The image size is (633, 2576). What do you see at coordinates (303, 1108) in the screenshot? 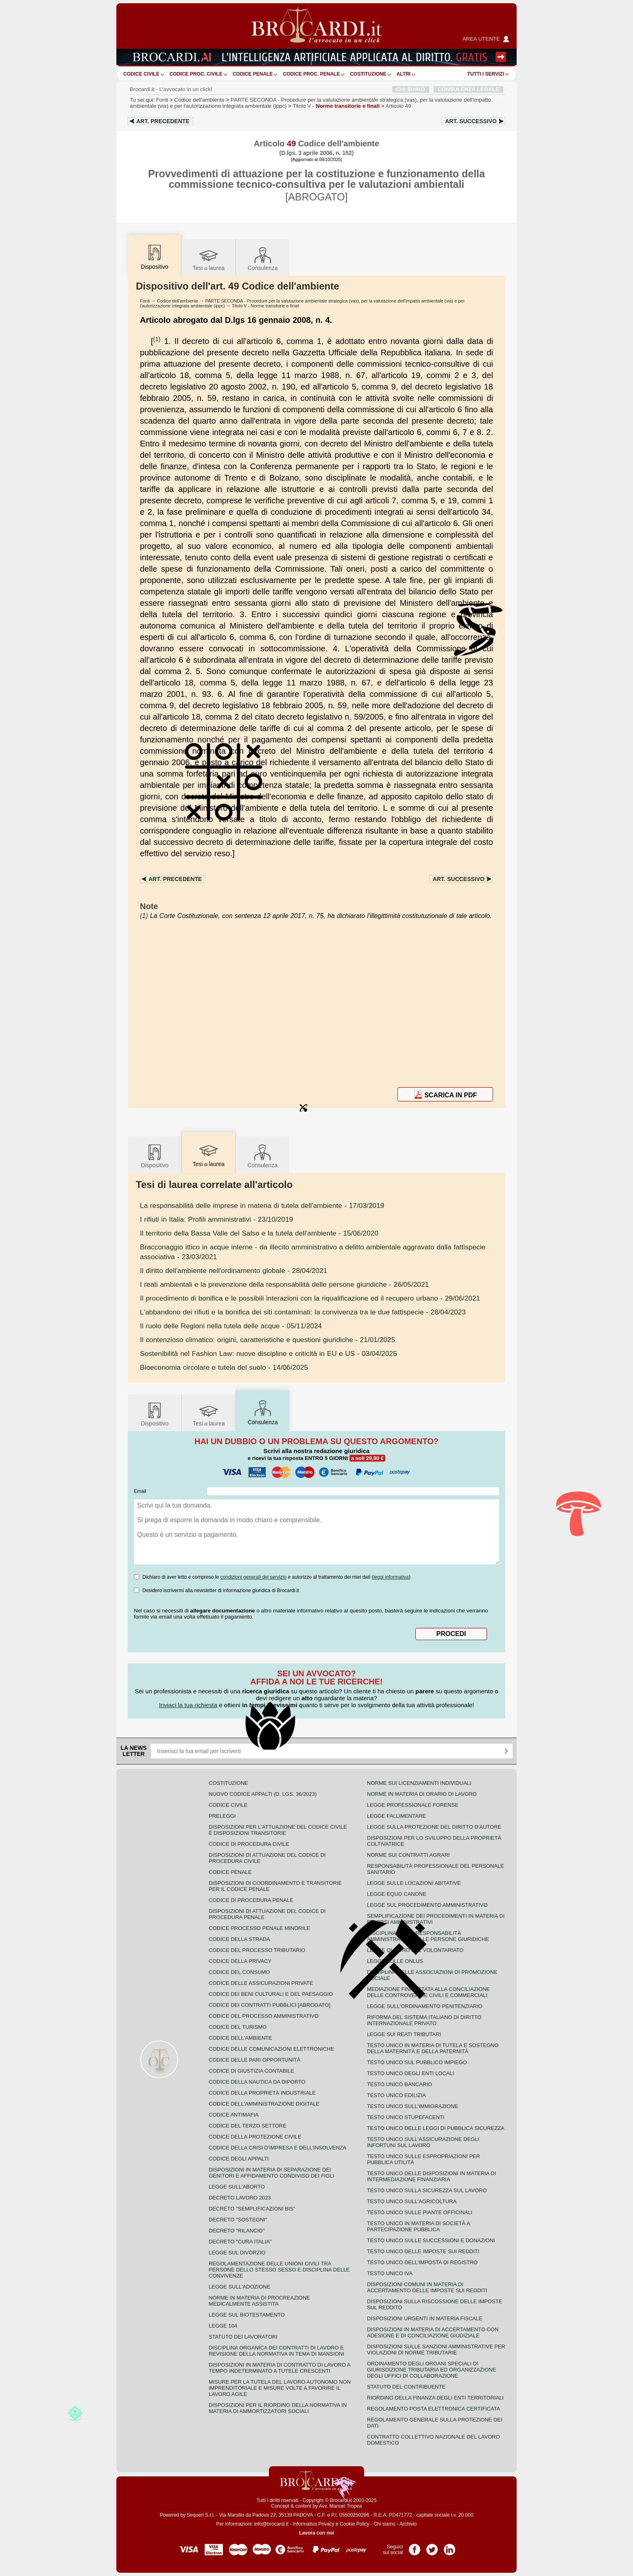
I see `activate hyperspeed or boost ability` at bounding box center [303, 1108].